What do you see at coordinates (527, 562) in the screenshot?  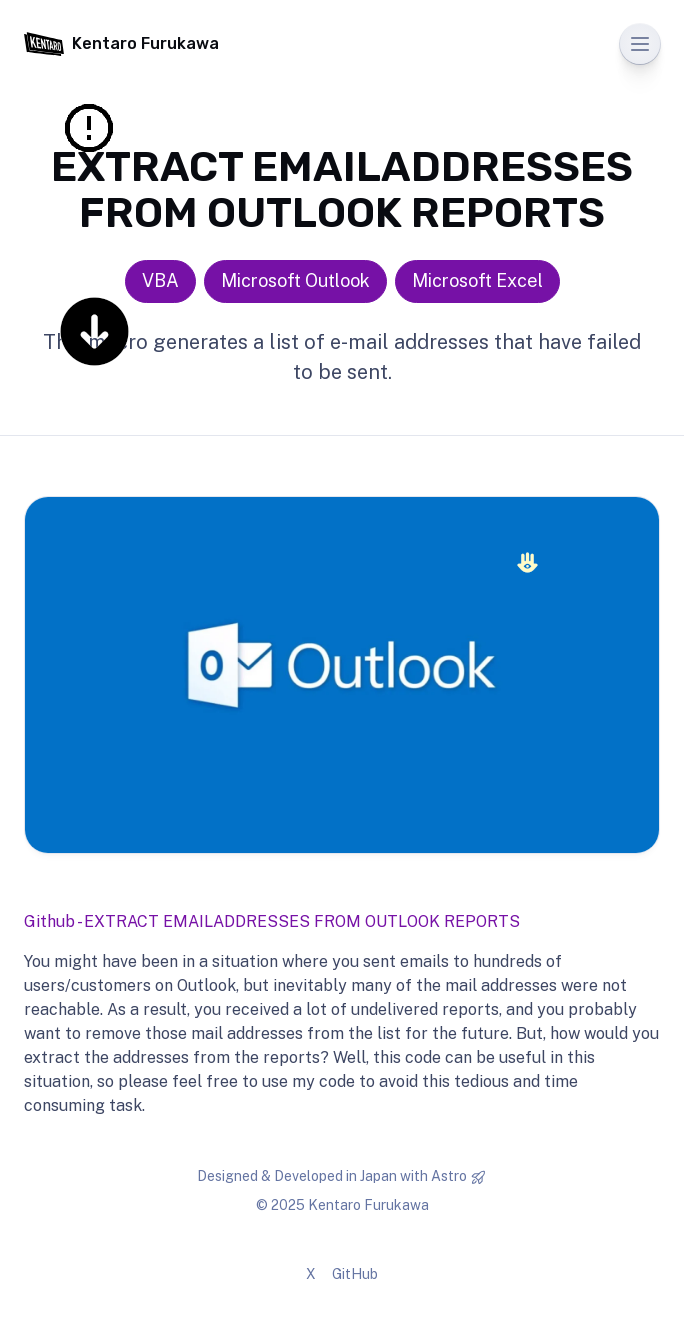 I see `hamsa hand symbol for protection or spirituality` at bounding box center [527, 562].